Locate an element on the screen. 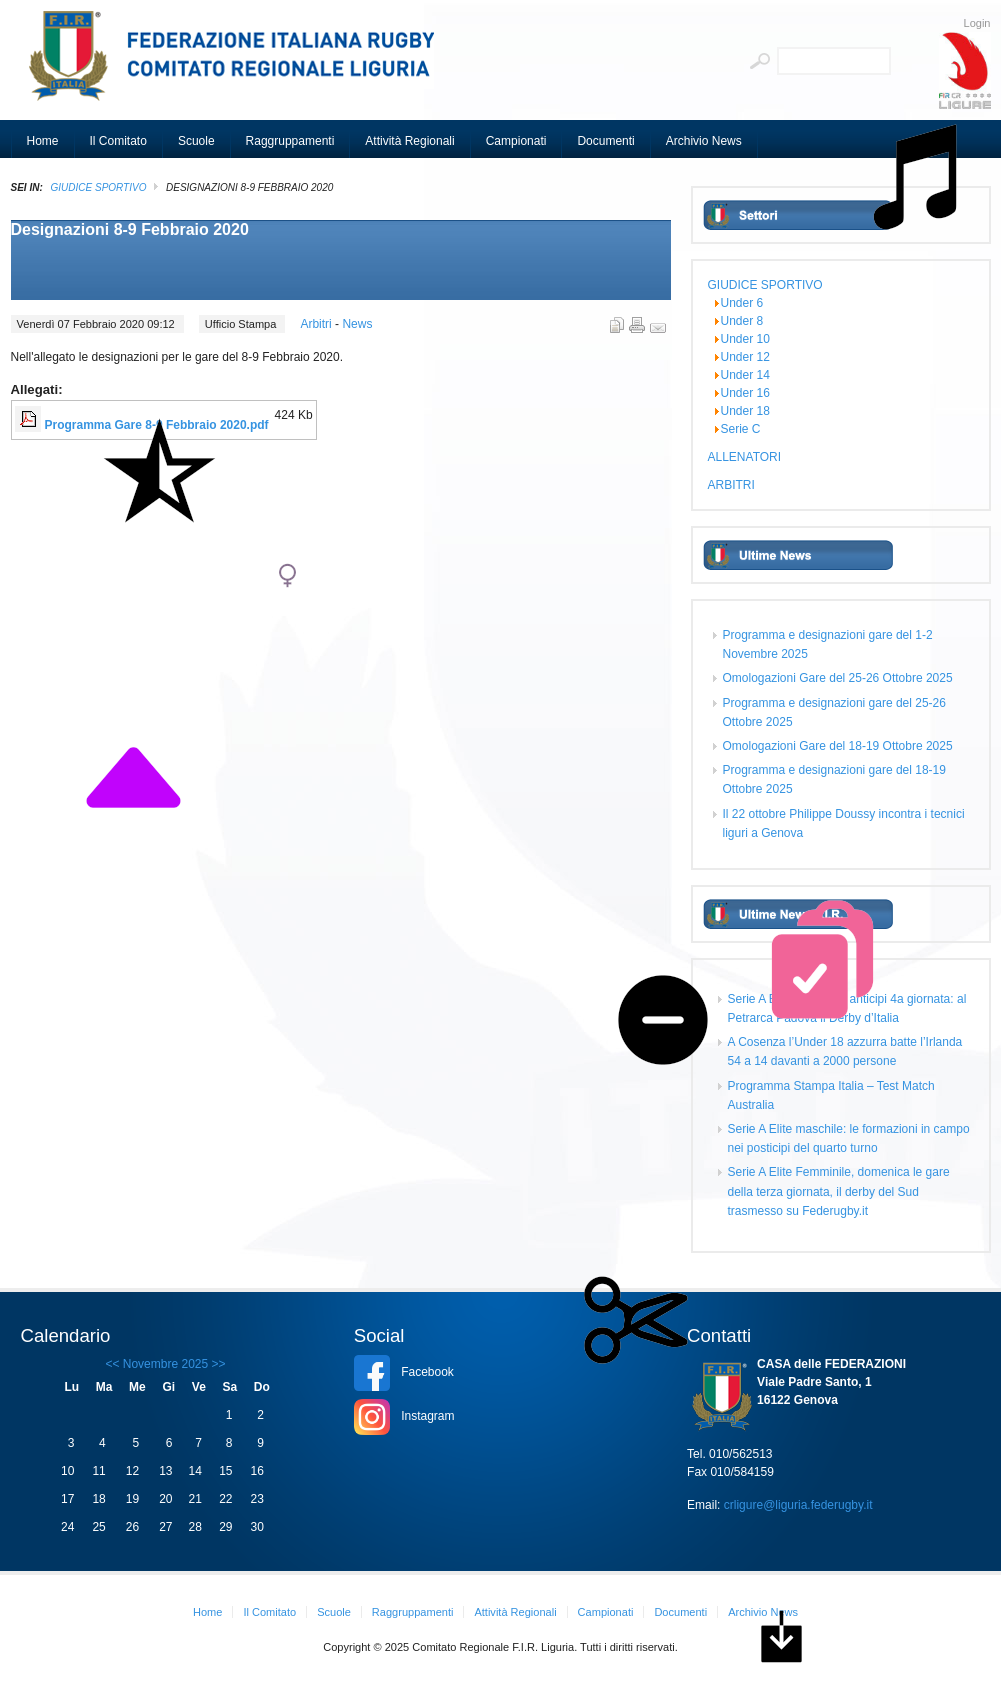 The image size is (1001, 1696). mark task or document as complete is located at coordinates (822, 959).